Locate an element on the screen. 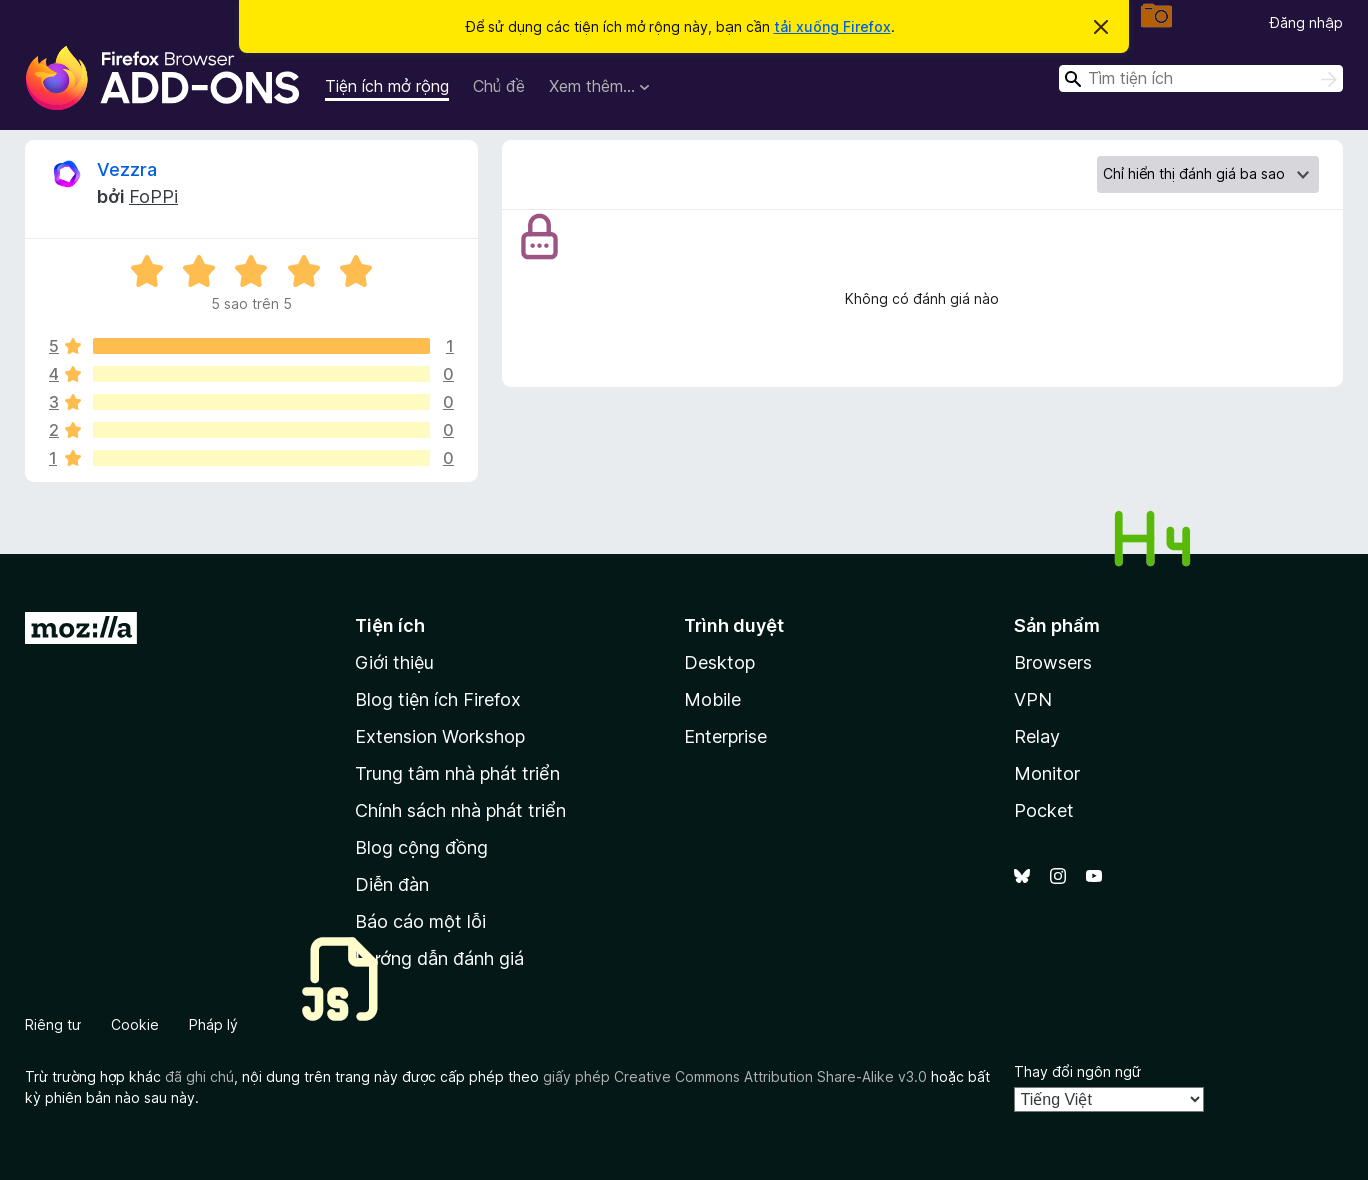  enter password to unlock is located at coordinates (539, 236).